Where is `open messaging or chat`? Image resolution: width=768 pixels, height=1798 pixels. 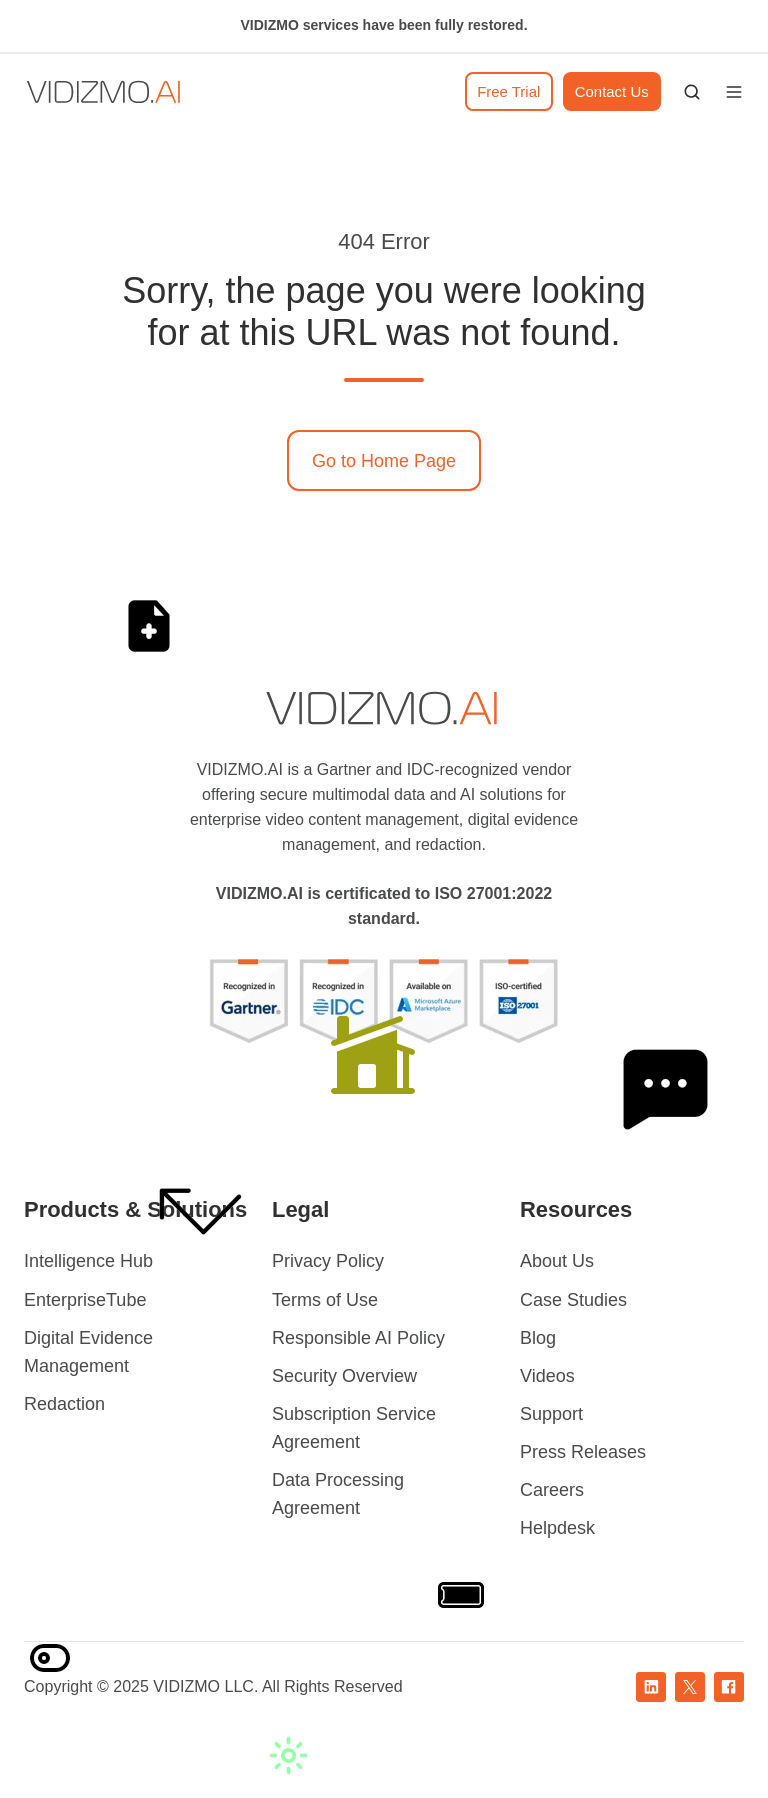
open messaging or chat is located at coordinates (665, 1087).